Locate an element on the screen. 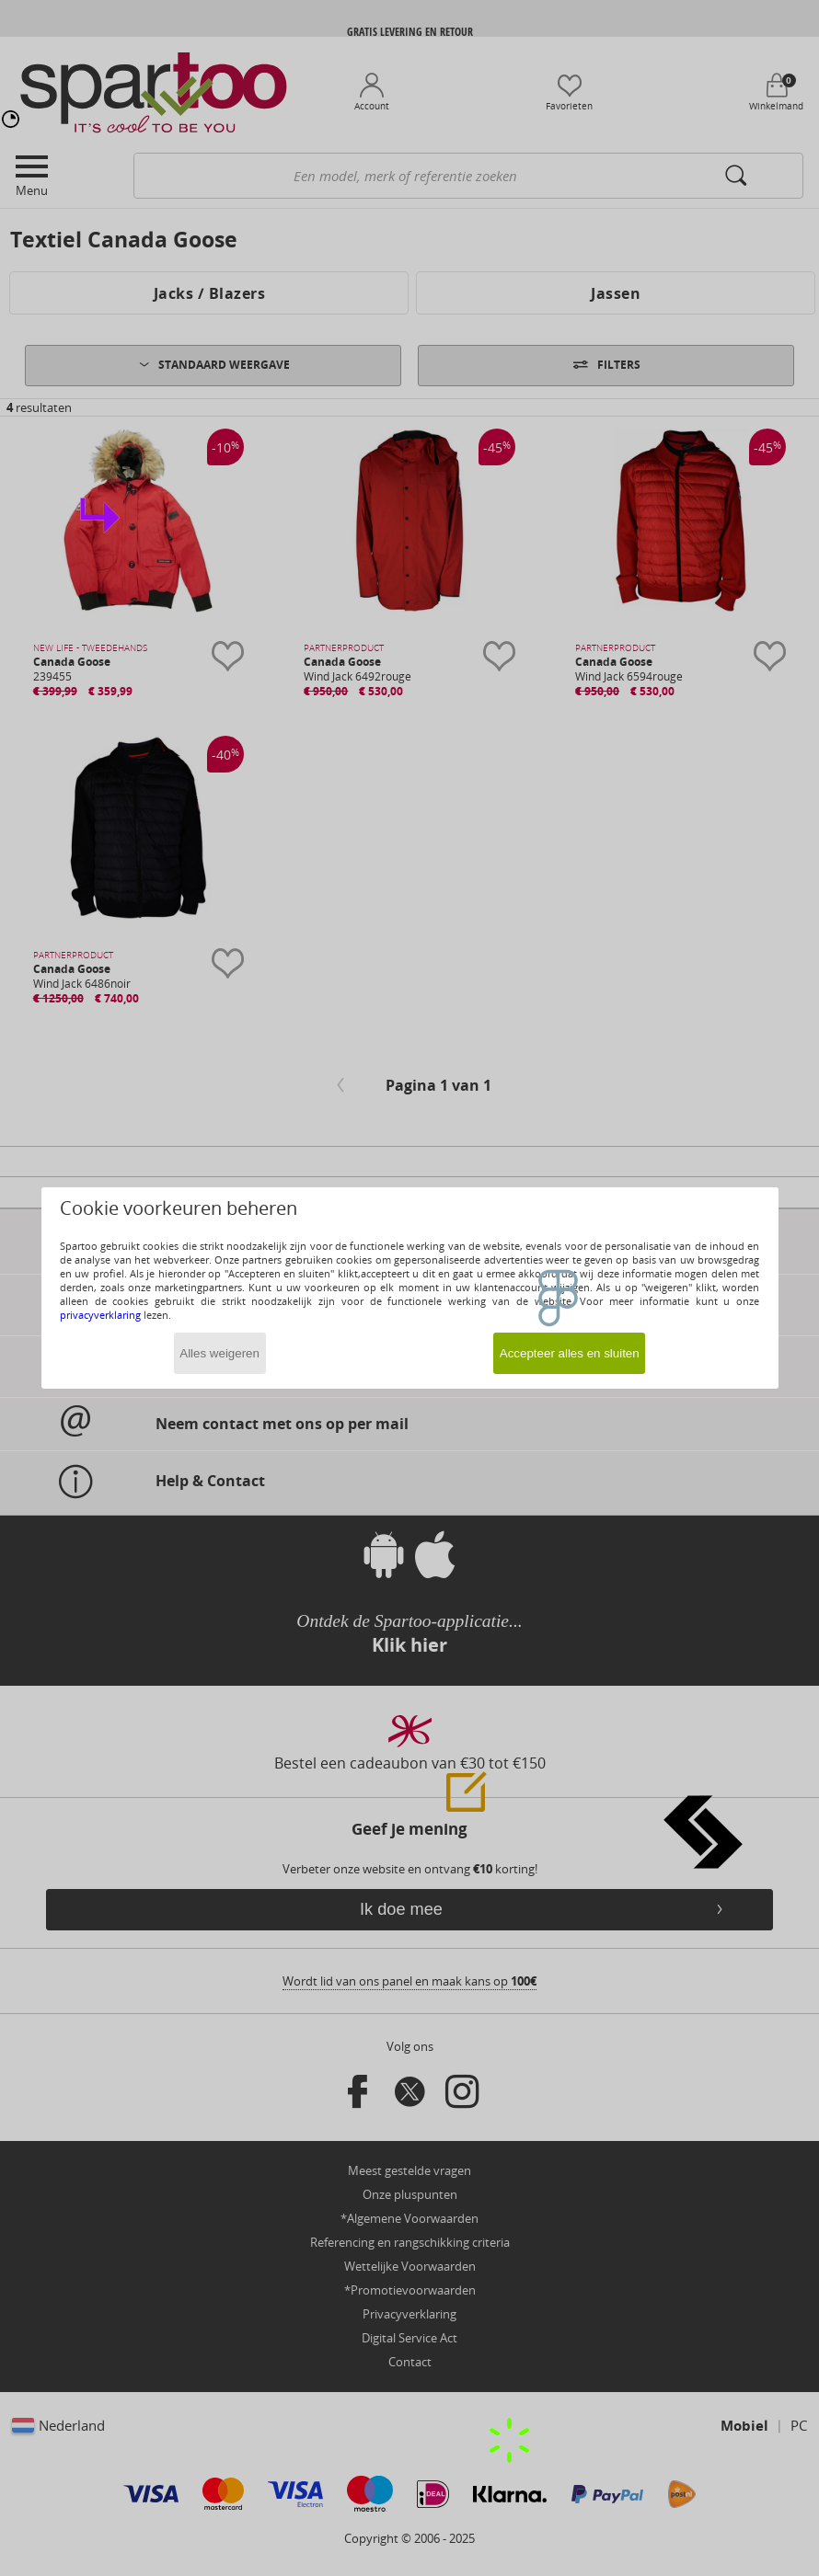 This screenshot has height=2576, width=819. loading content in progress is located at coordinates (509, 2440).